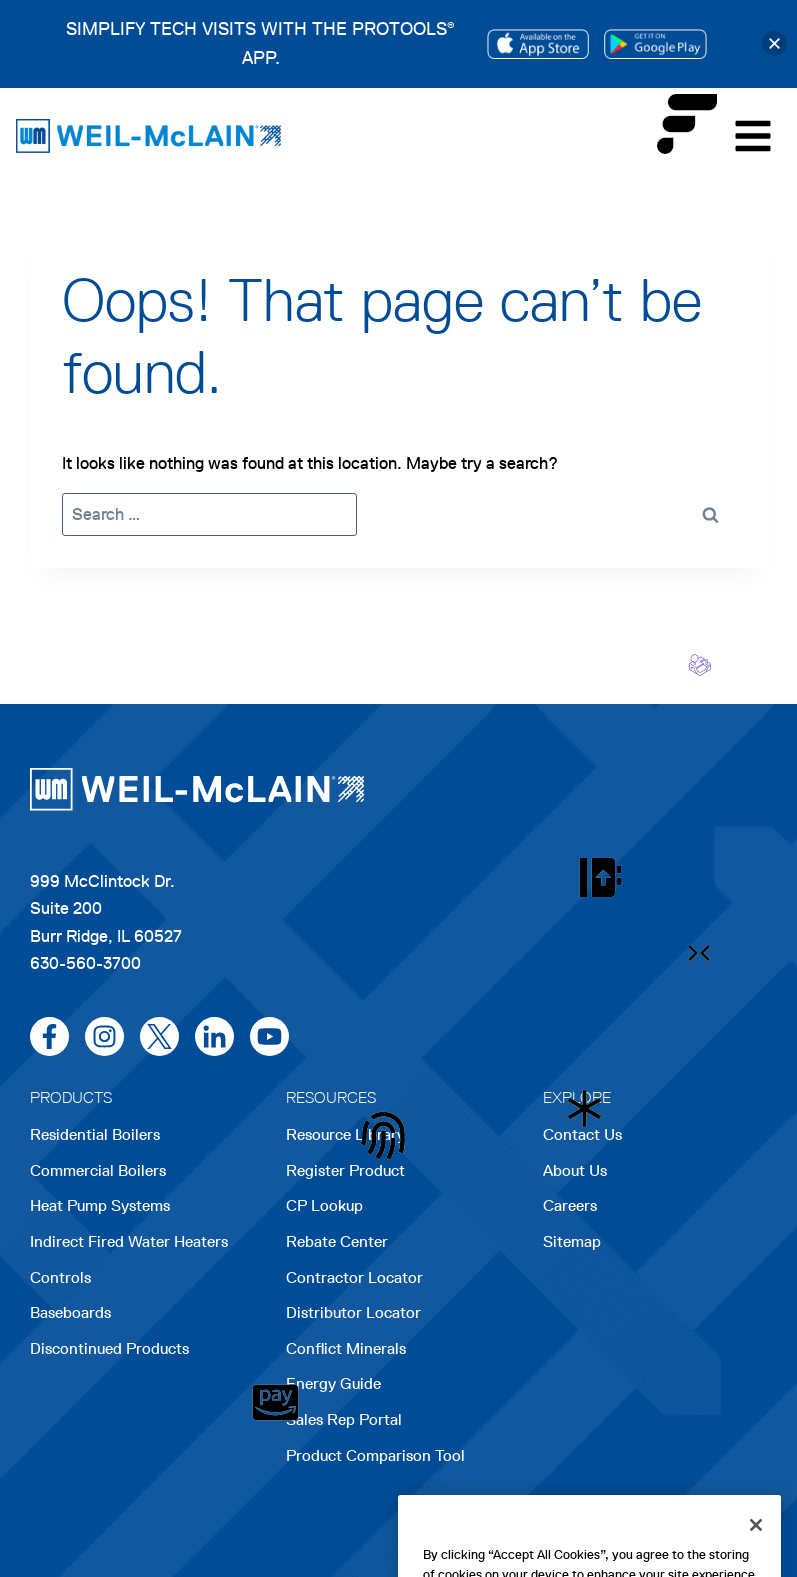 The image size is (797, 1577). What do you see at coordinates (700, 665) in the screenshot?
I see `launch minetest game` at bounding box center [700, 665].